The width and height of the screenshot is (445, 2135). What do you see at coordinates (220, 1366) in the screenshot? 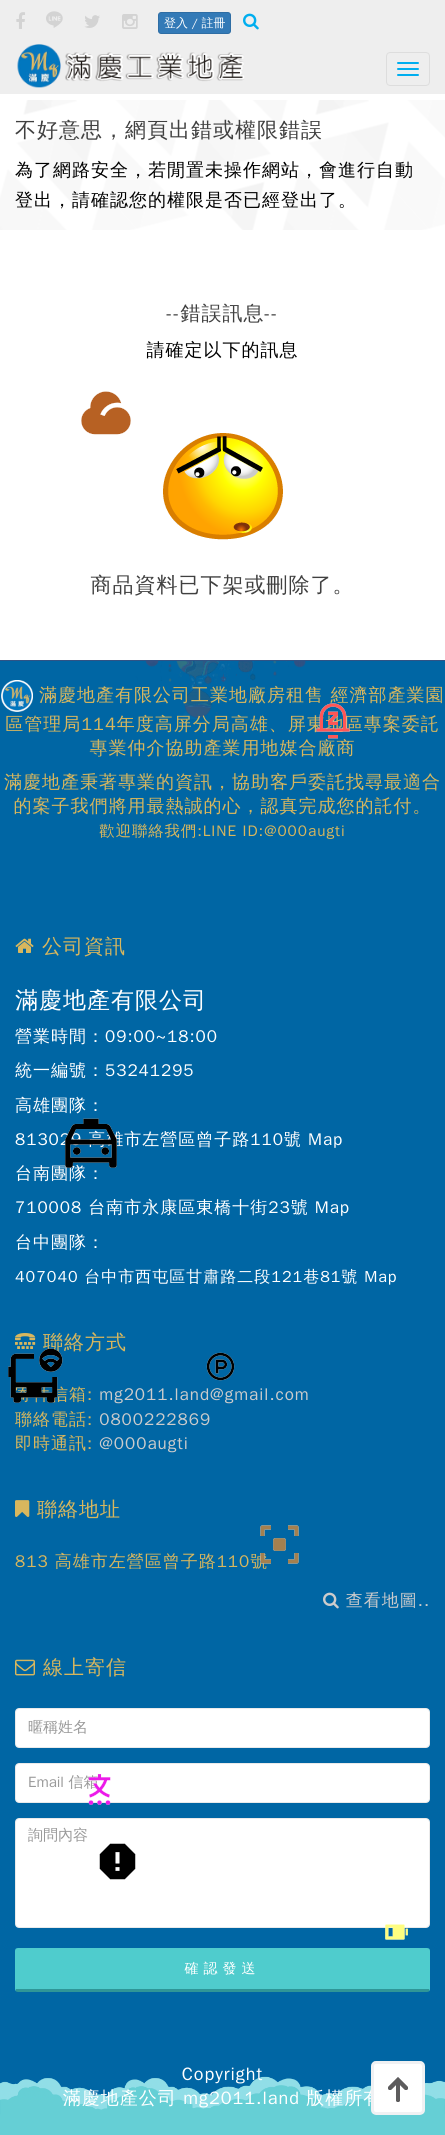
I see `visit Product Hunt website` at bounding box center [220, 1366].